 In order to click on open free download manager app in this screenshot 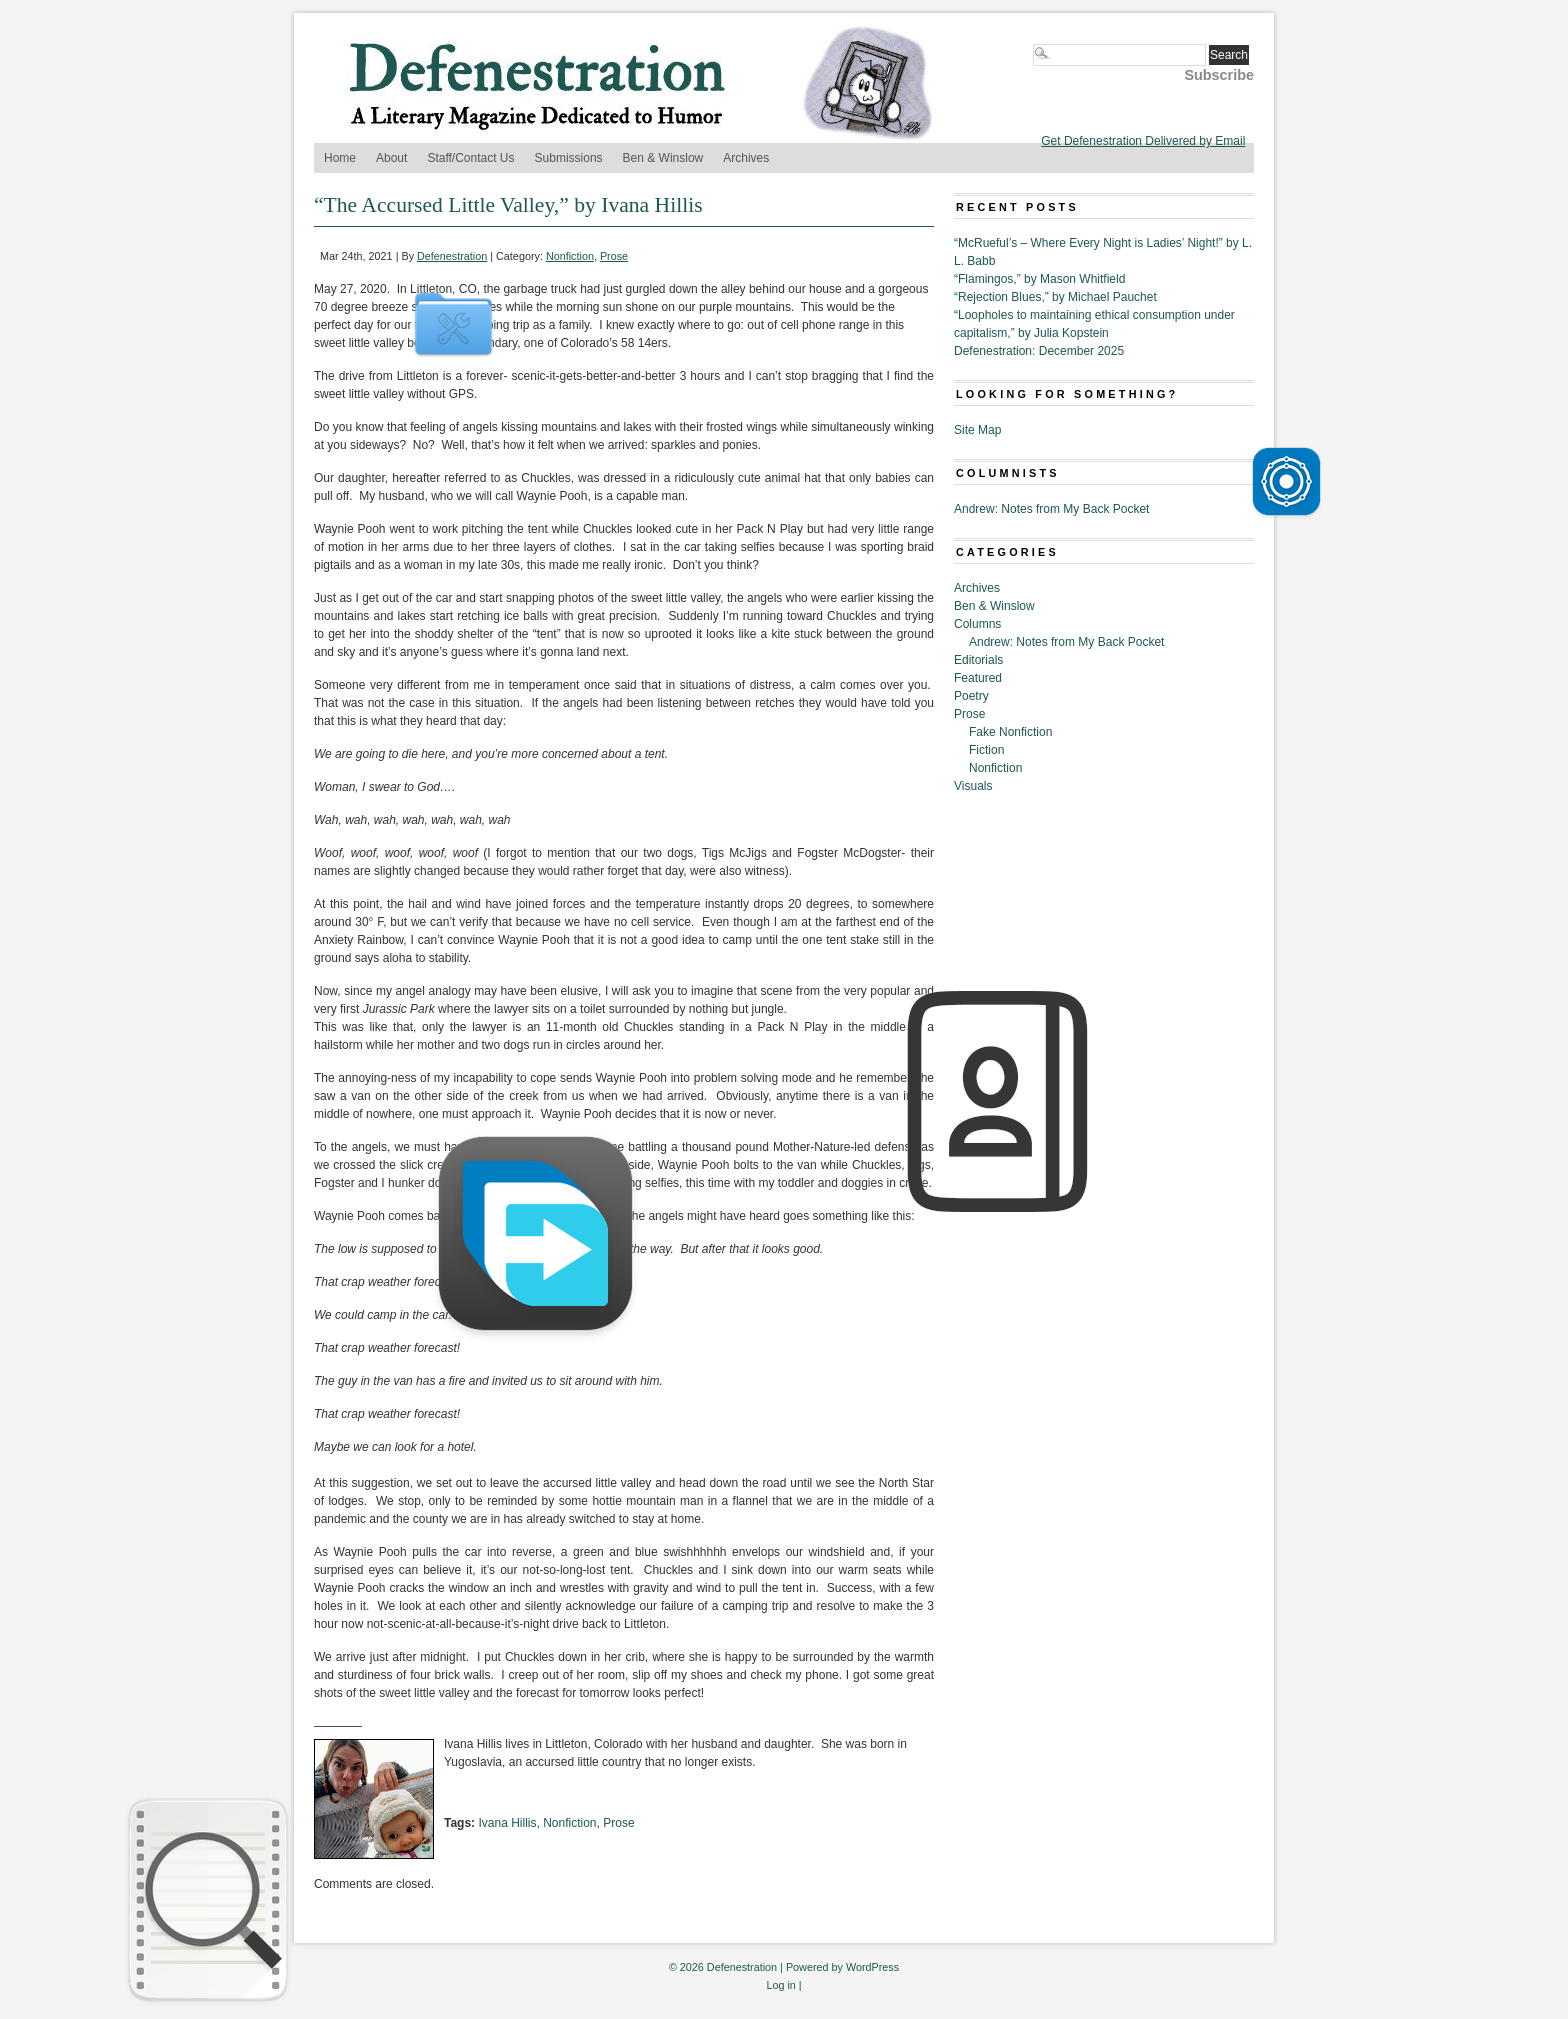, I will do `click(535, 1233)`.